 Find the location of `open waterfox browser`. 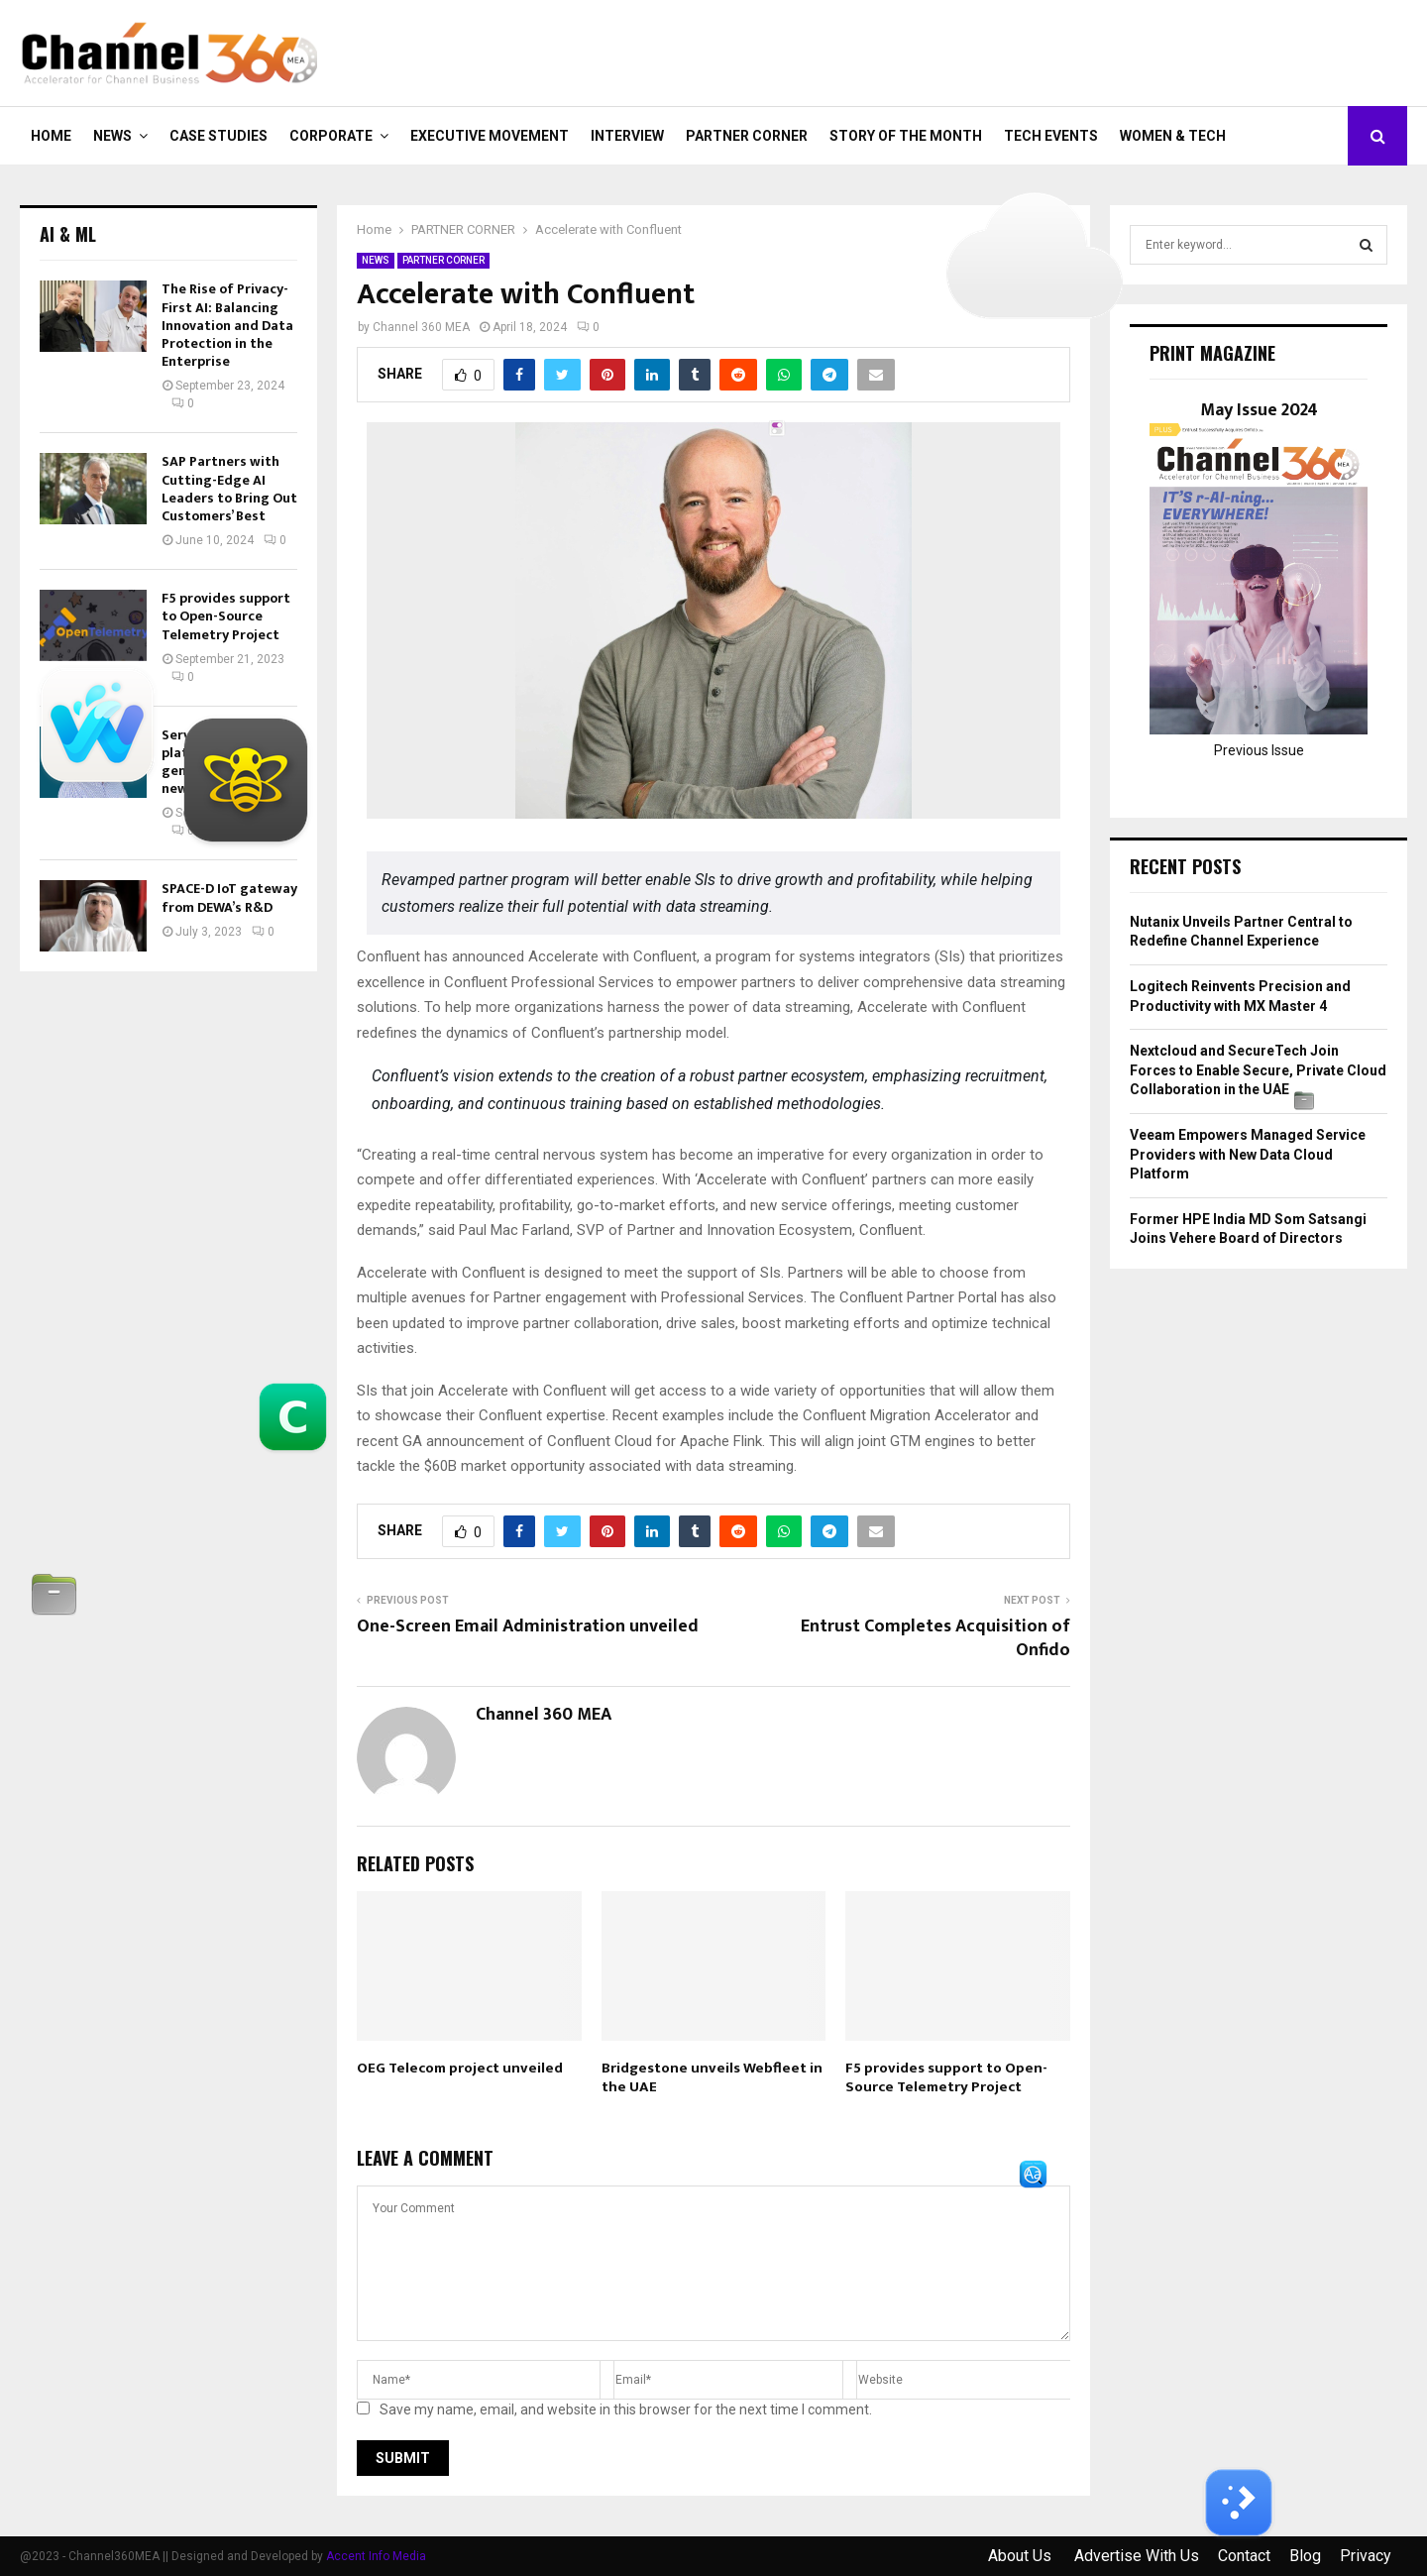

open waterfox browser is located at coordinates (97, 726).